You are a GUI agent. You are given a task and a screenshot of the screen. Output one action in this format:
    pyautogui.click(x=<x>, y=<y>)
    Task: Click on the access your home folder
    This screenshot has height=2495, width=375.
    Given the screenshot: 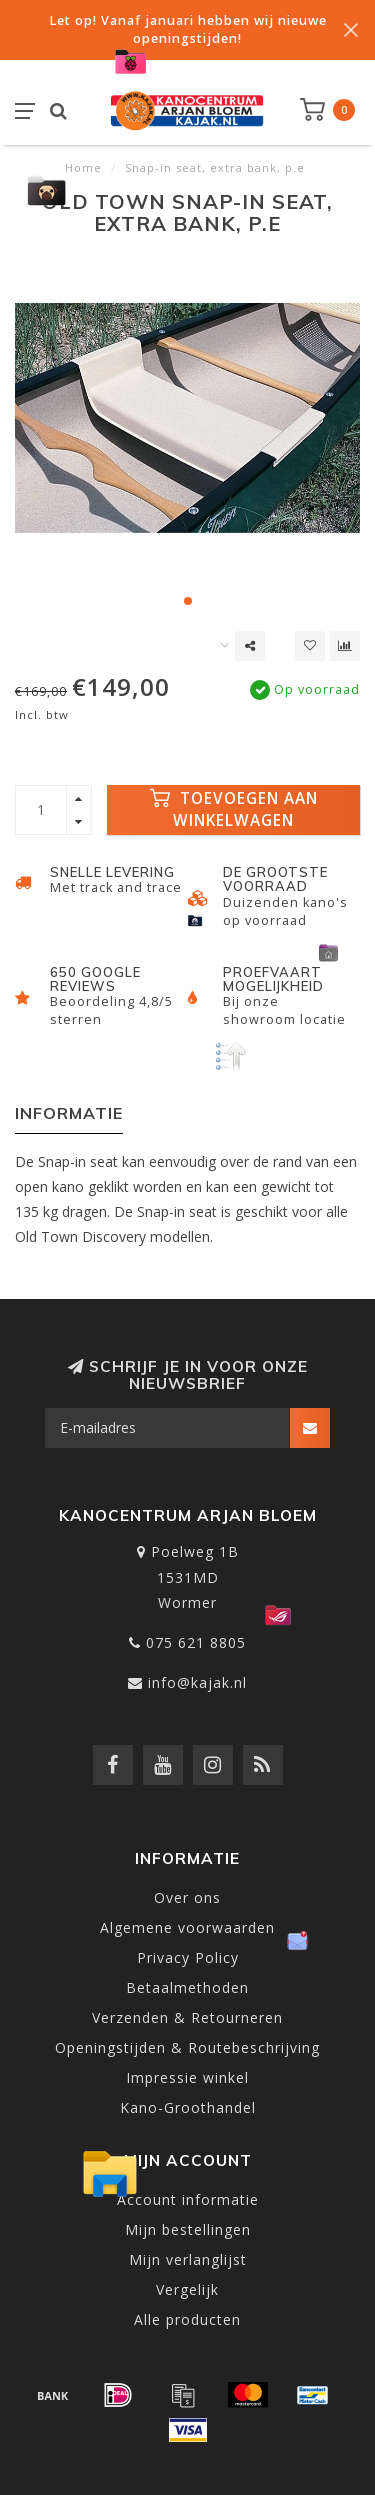 What is the action you would take?
    pyautogui.click(x=328, y=952)
    